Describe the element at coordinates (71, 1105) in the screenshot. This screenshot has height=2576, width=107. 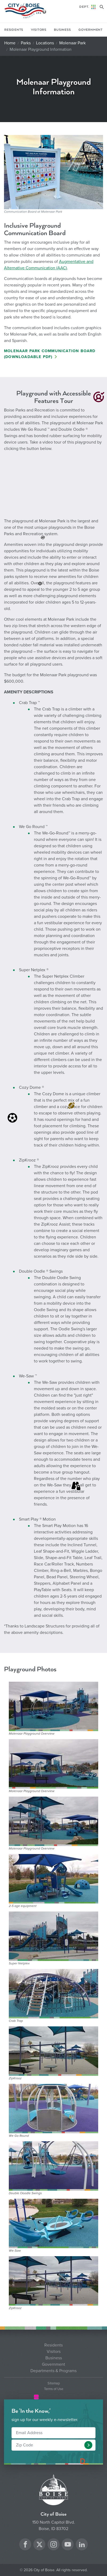
I see `access football or american sports content` at that location.